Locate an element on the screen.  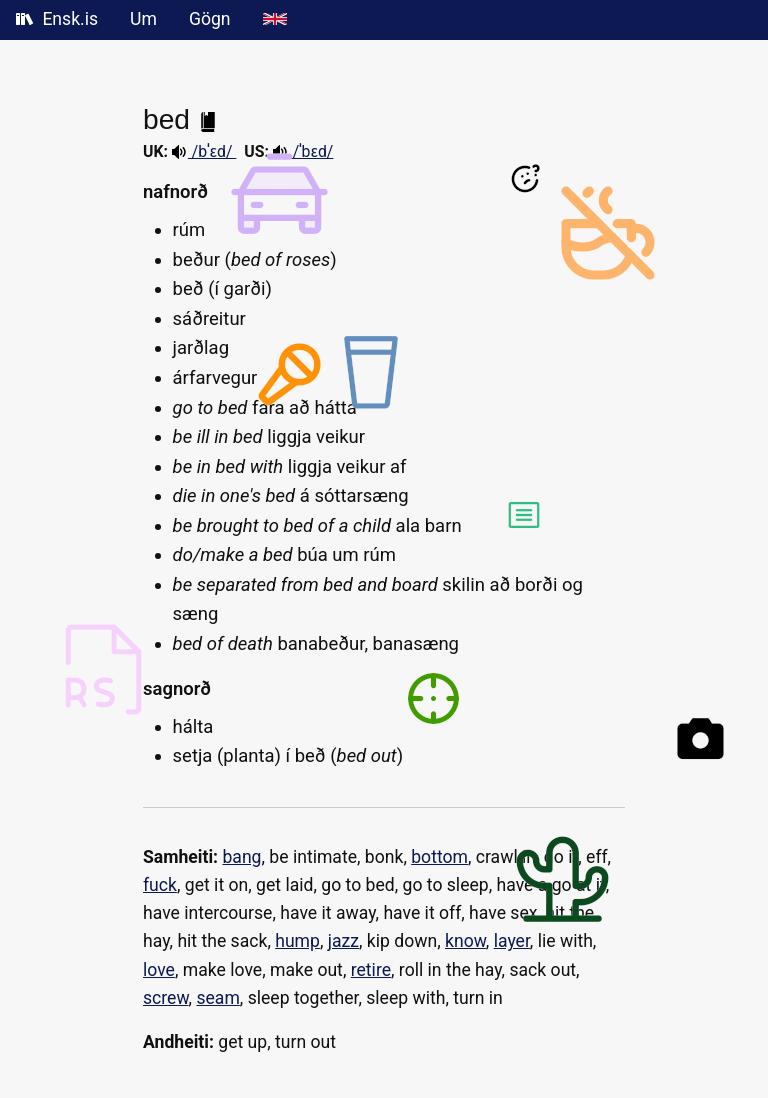
disable coffee break reminder is located at coordinates (608, 233).